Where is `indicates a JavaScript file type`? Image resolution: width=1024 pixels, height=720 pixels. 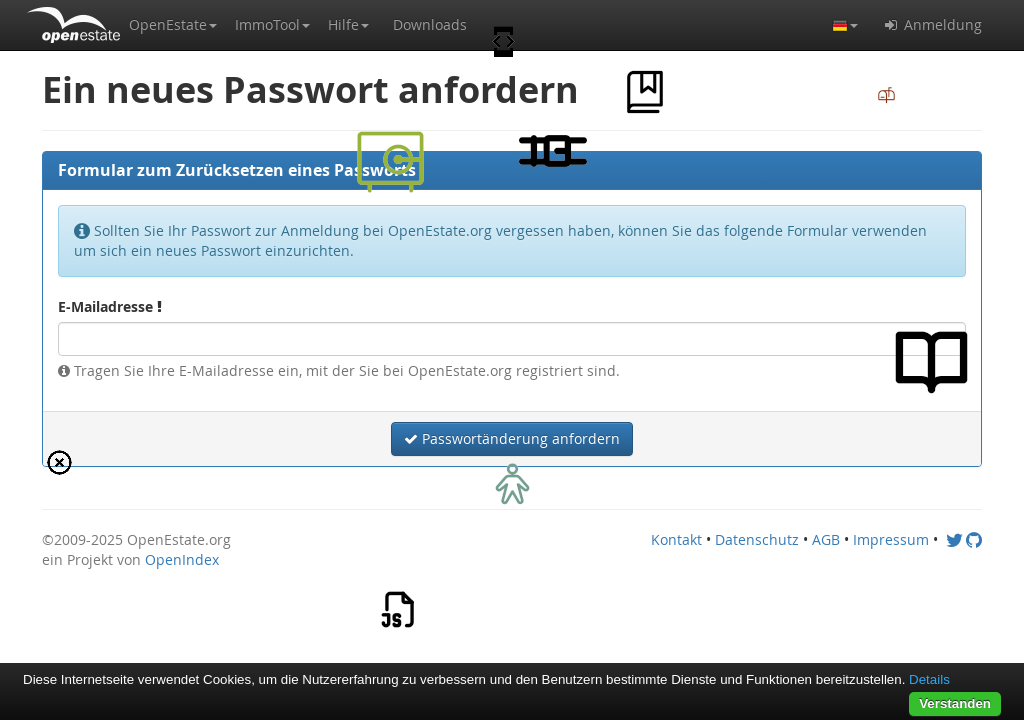
indicates a JavaScript file type is located at coordinates (399, 609).